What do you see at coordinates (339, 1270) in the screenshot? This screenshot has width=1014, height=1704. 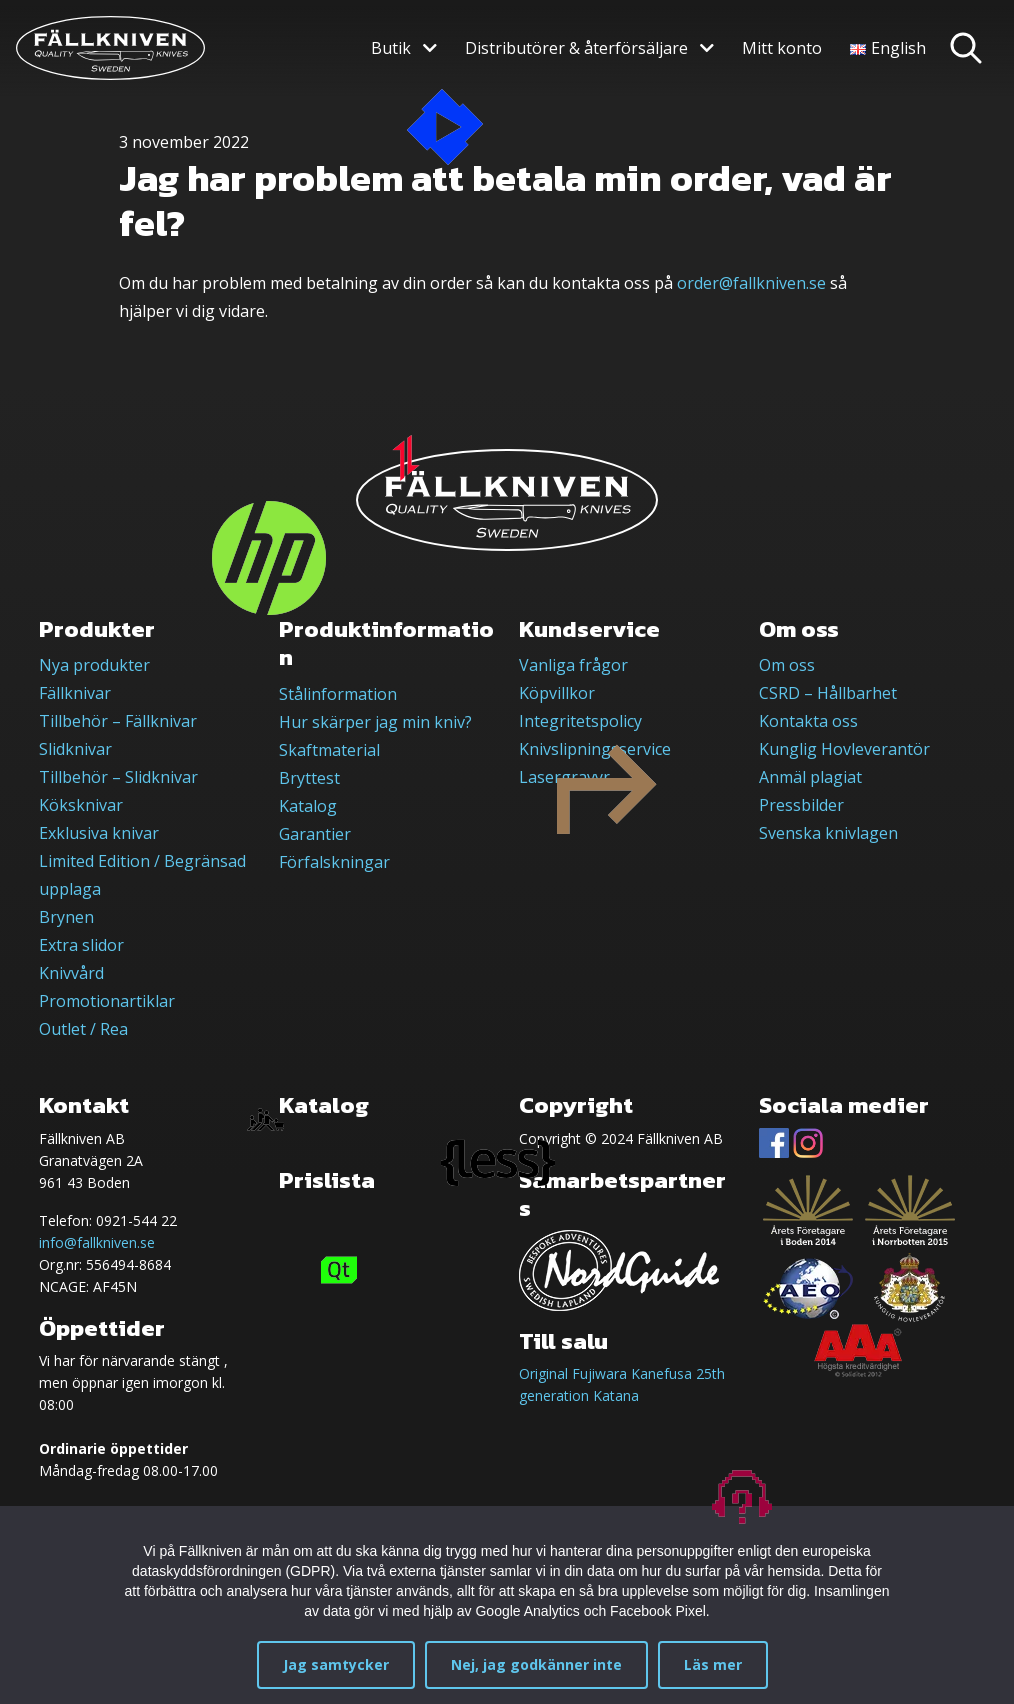 I see `Qt framework branding or logo` at bounding box center [339, 1270].